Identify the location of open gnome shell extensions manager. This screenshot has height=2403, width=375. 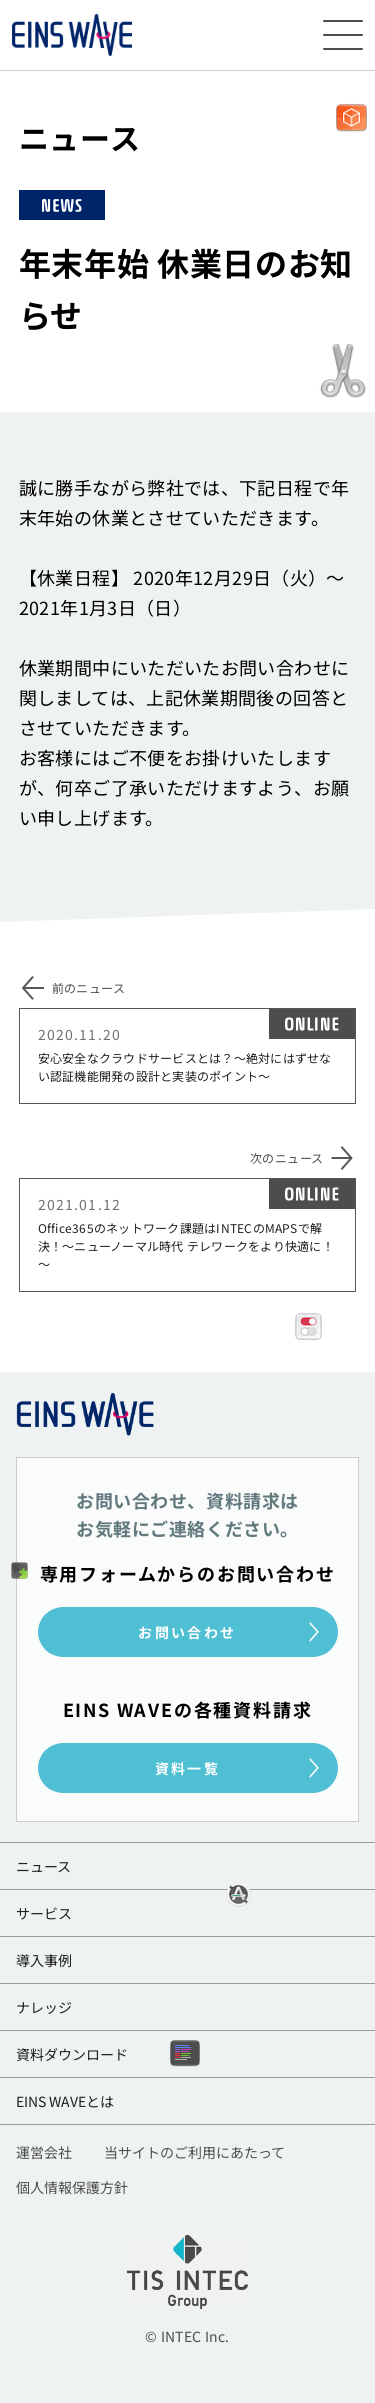
(19, 1570).